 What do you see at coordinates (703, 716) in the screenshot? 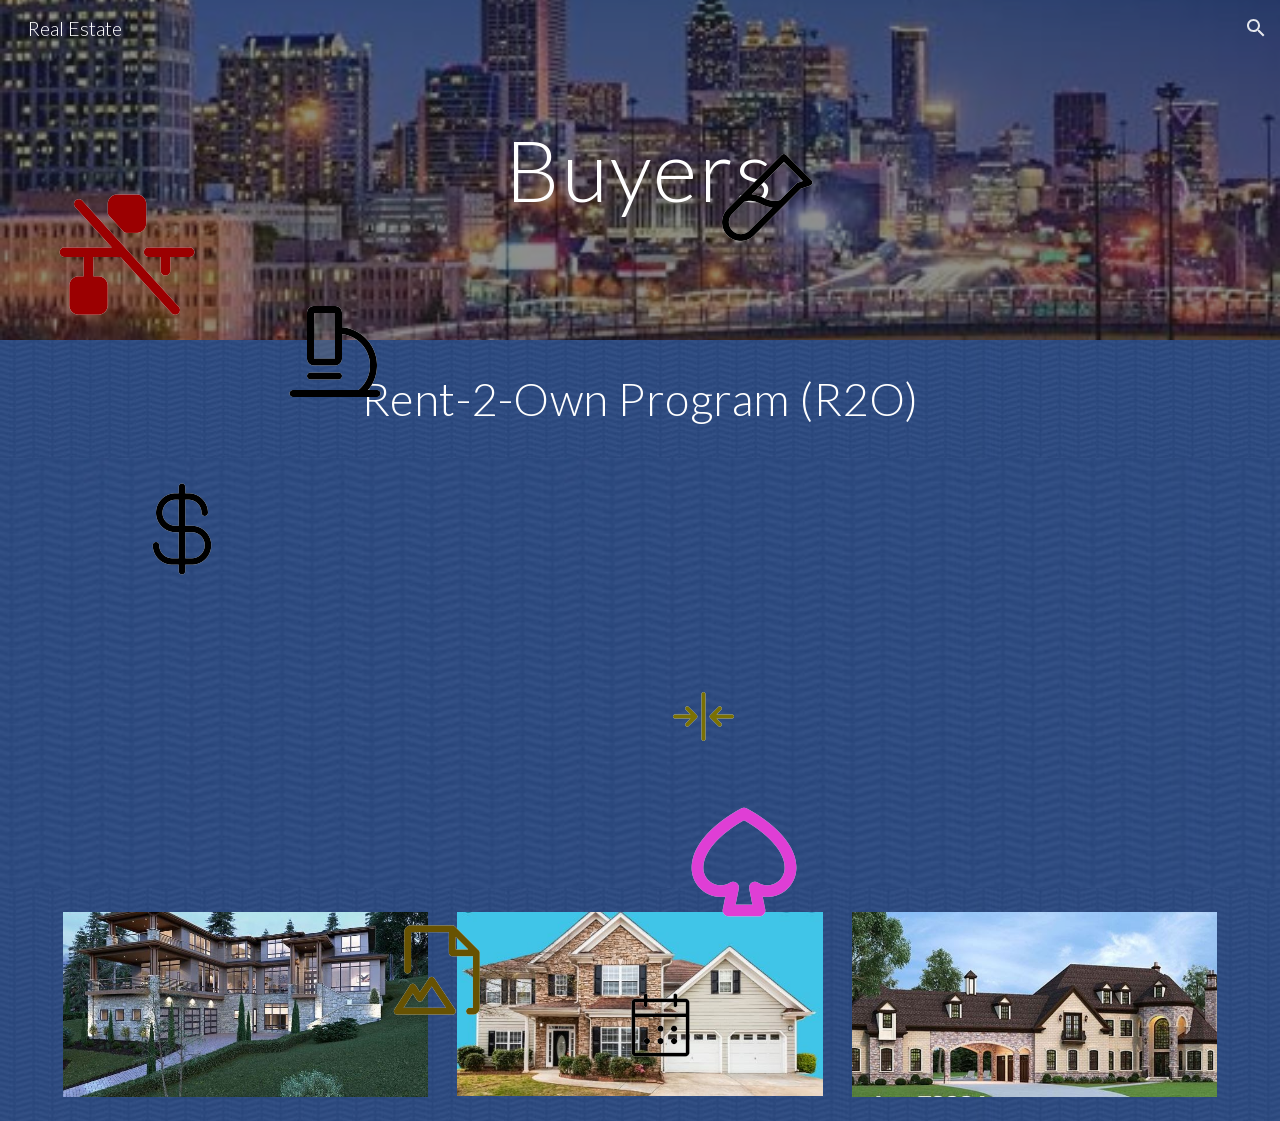
I see `collapse or minimize horizontal content` at bounding box center [703, 716].